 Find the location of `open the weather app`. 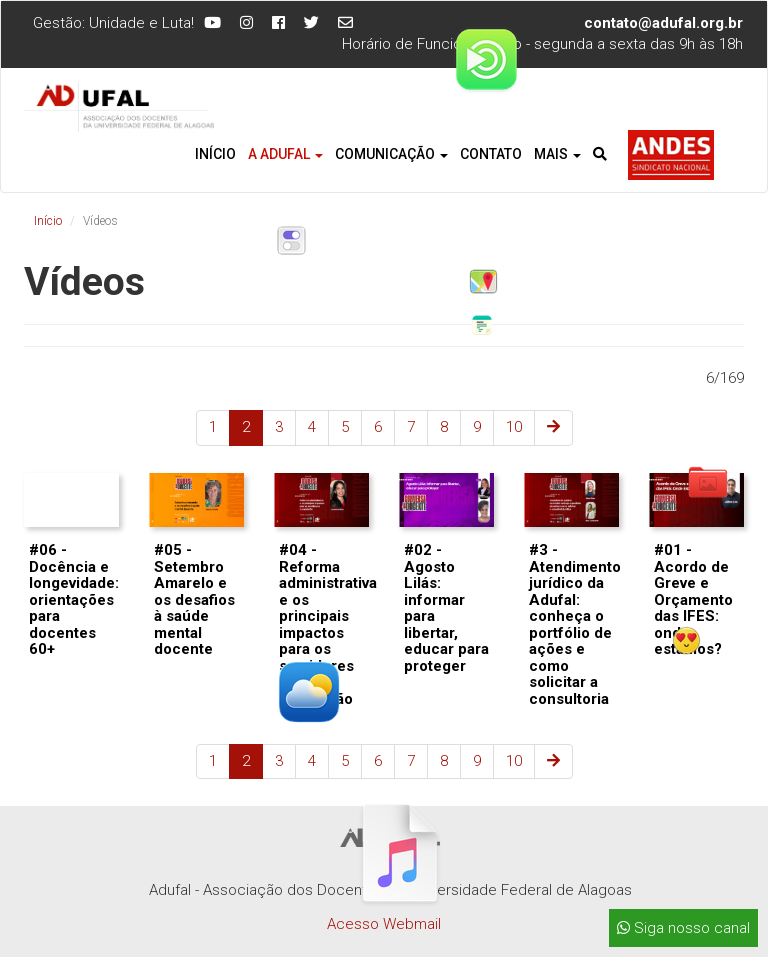

open the weather app is located at coordinates (309, 692).